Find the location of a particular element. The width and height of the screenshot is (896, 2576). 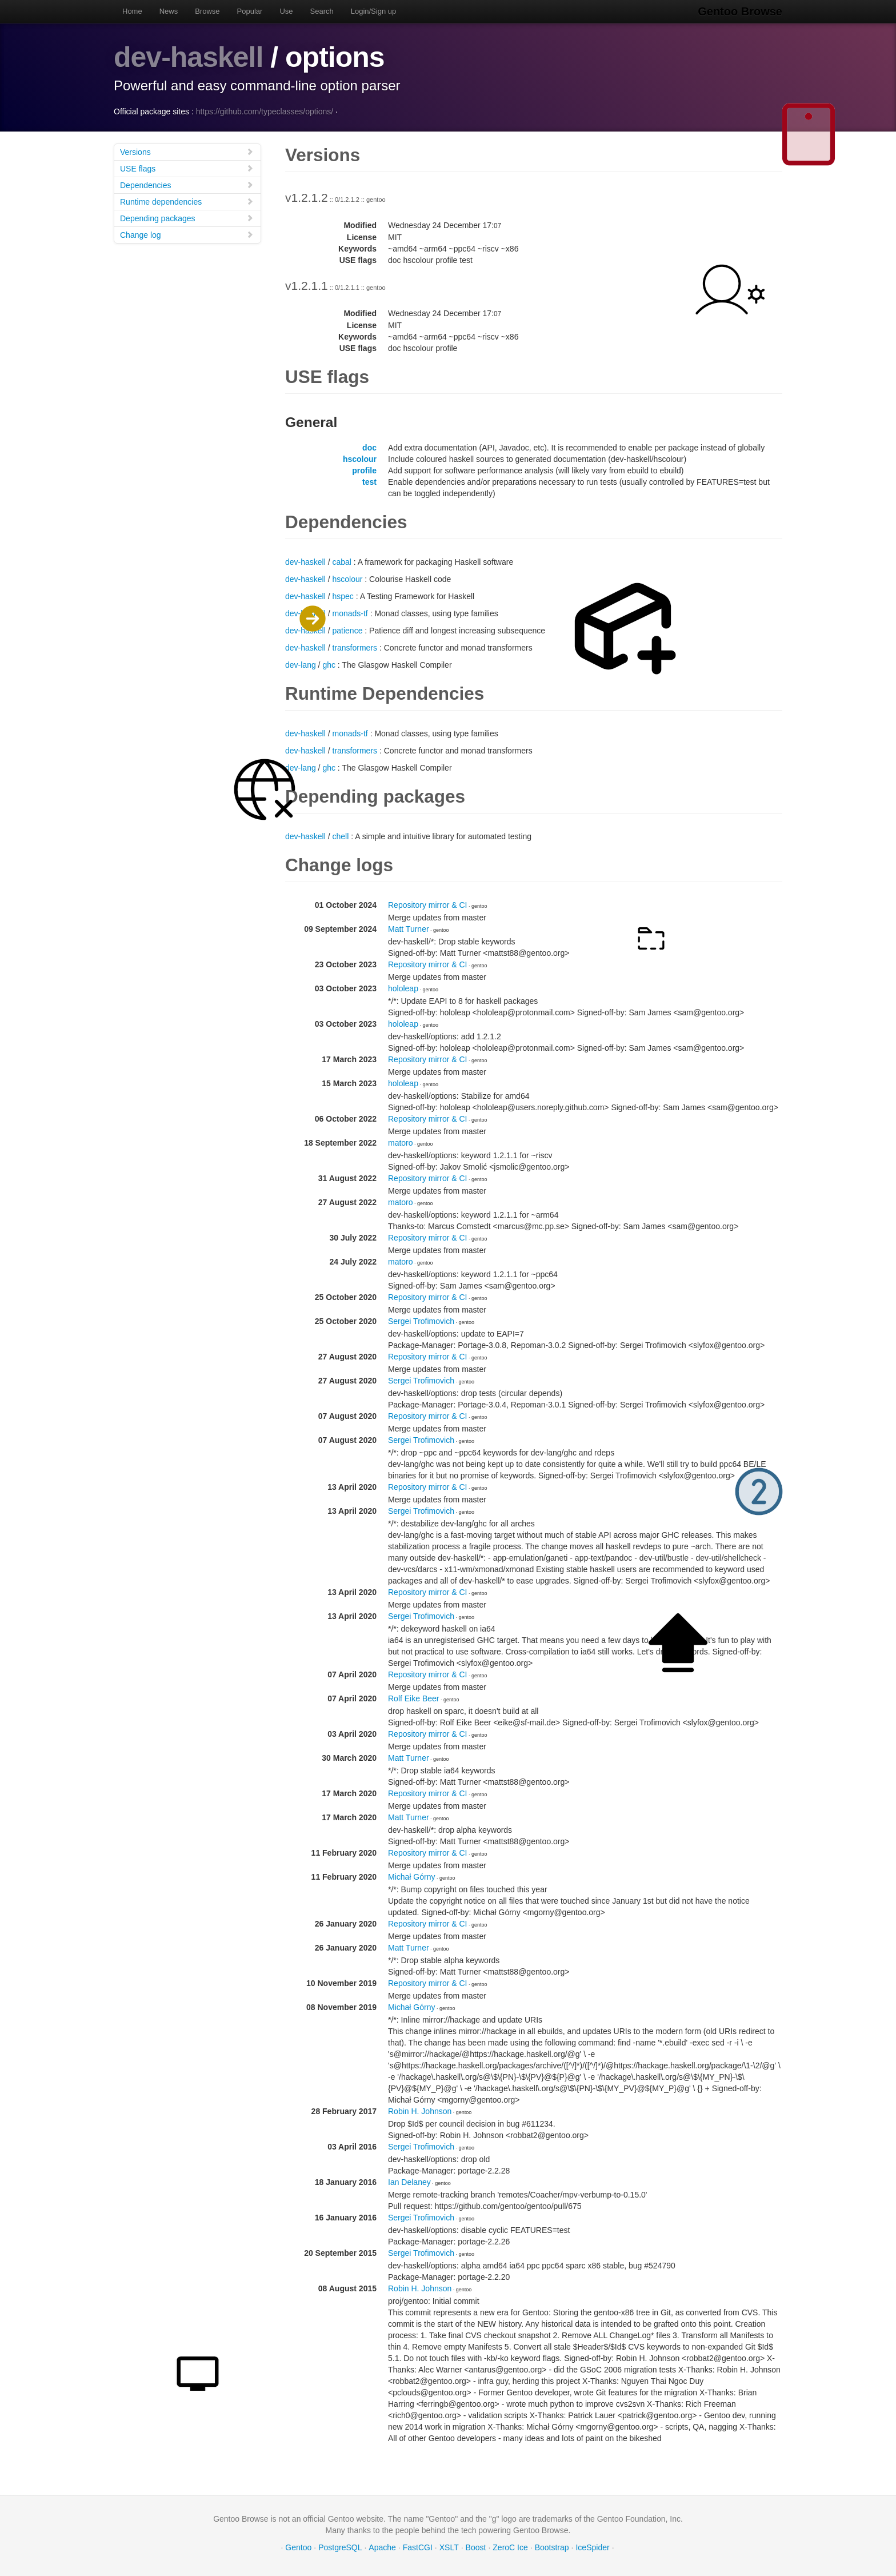

upload a file or document is located at coordinates (678, 1645).